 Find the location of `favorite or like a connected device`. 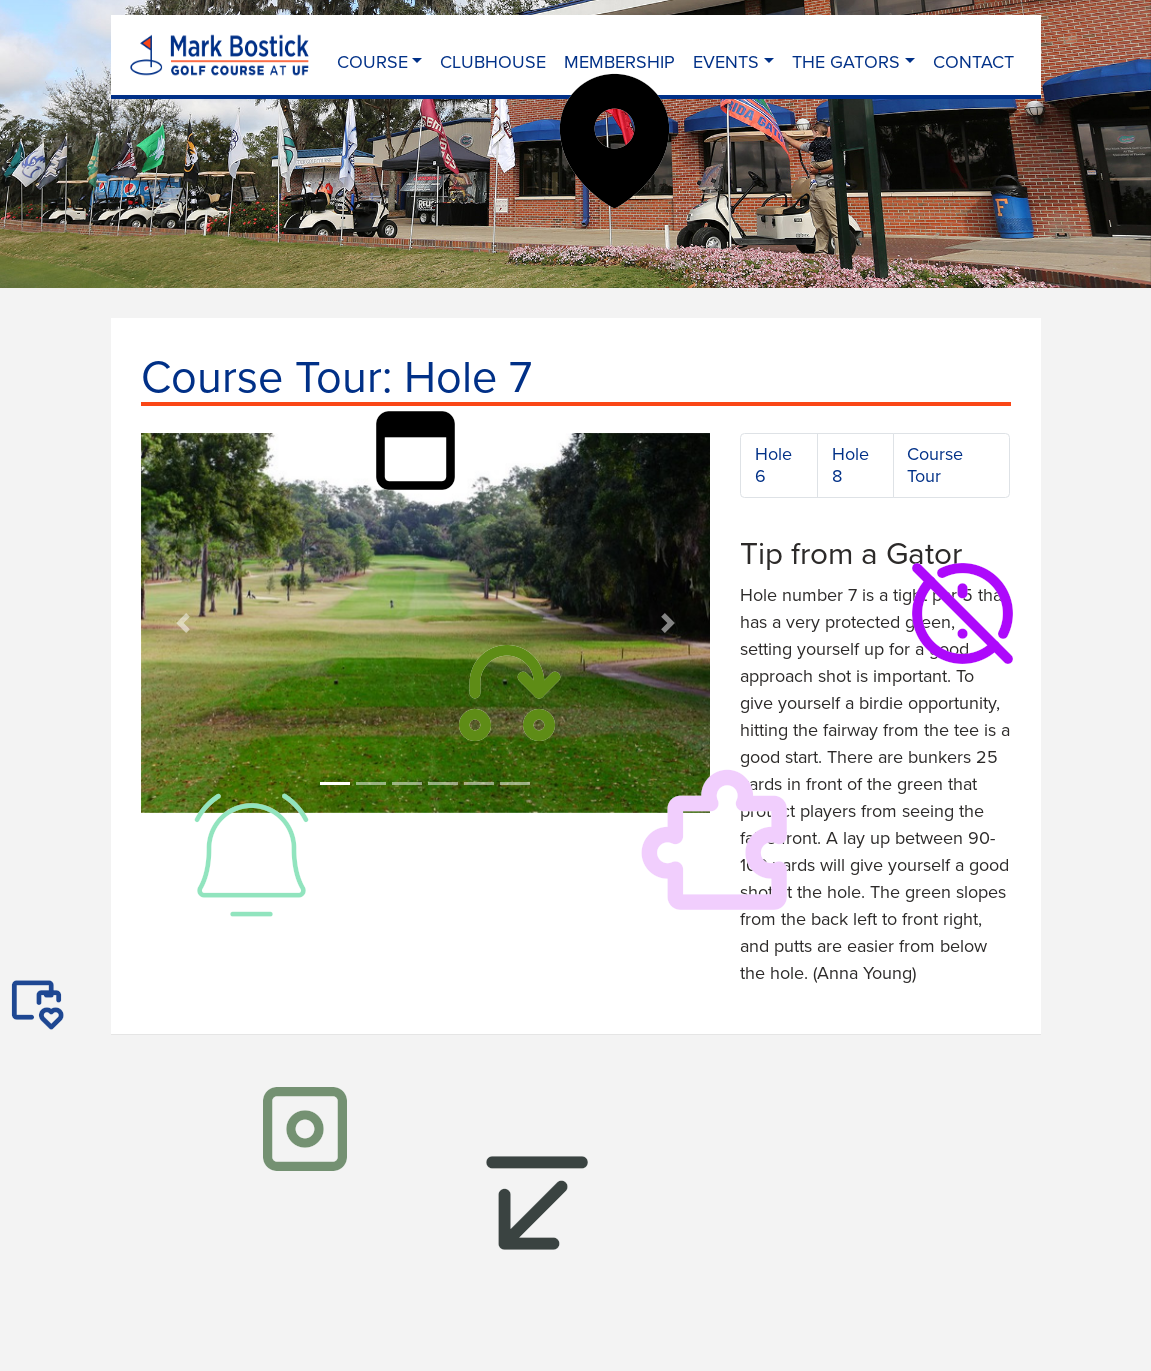

favorite or like a connected device is located at coordinates (36, 1002).